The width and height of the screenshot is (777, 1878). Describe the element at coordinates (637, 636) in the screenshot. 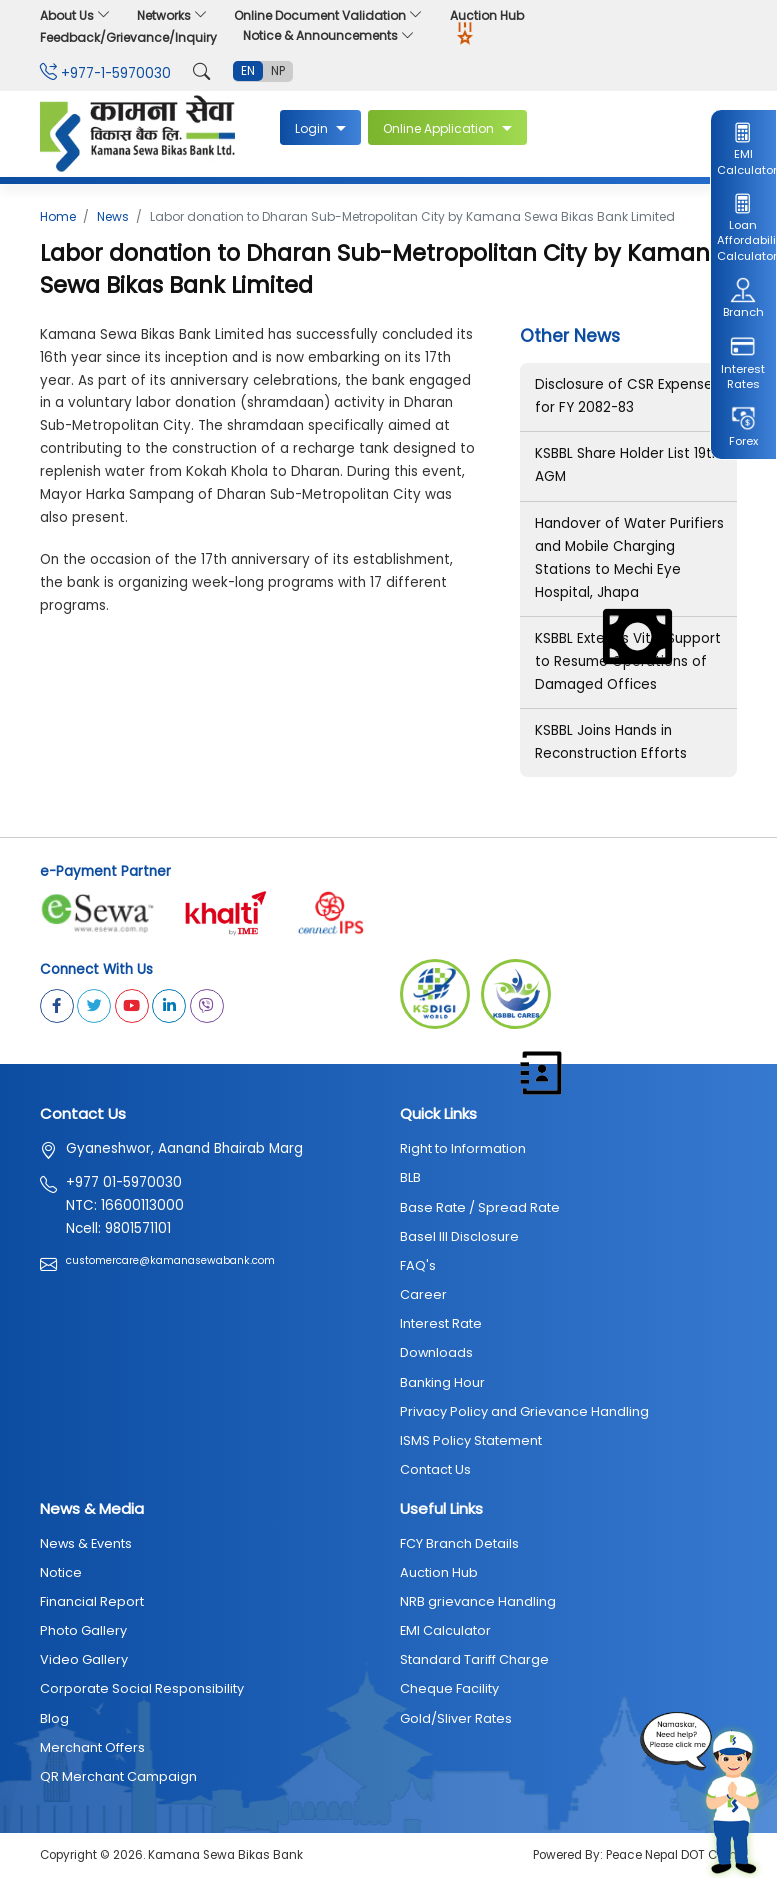

I see `view cash or currency balance` at that location.